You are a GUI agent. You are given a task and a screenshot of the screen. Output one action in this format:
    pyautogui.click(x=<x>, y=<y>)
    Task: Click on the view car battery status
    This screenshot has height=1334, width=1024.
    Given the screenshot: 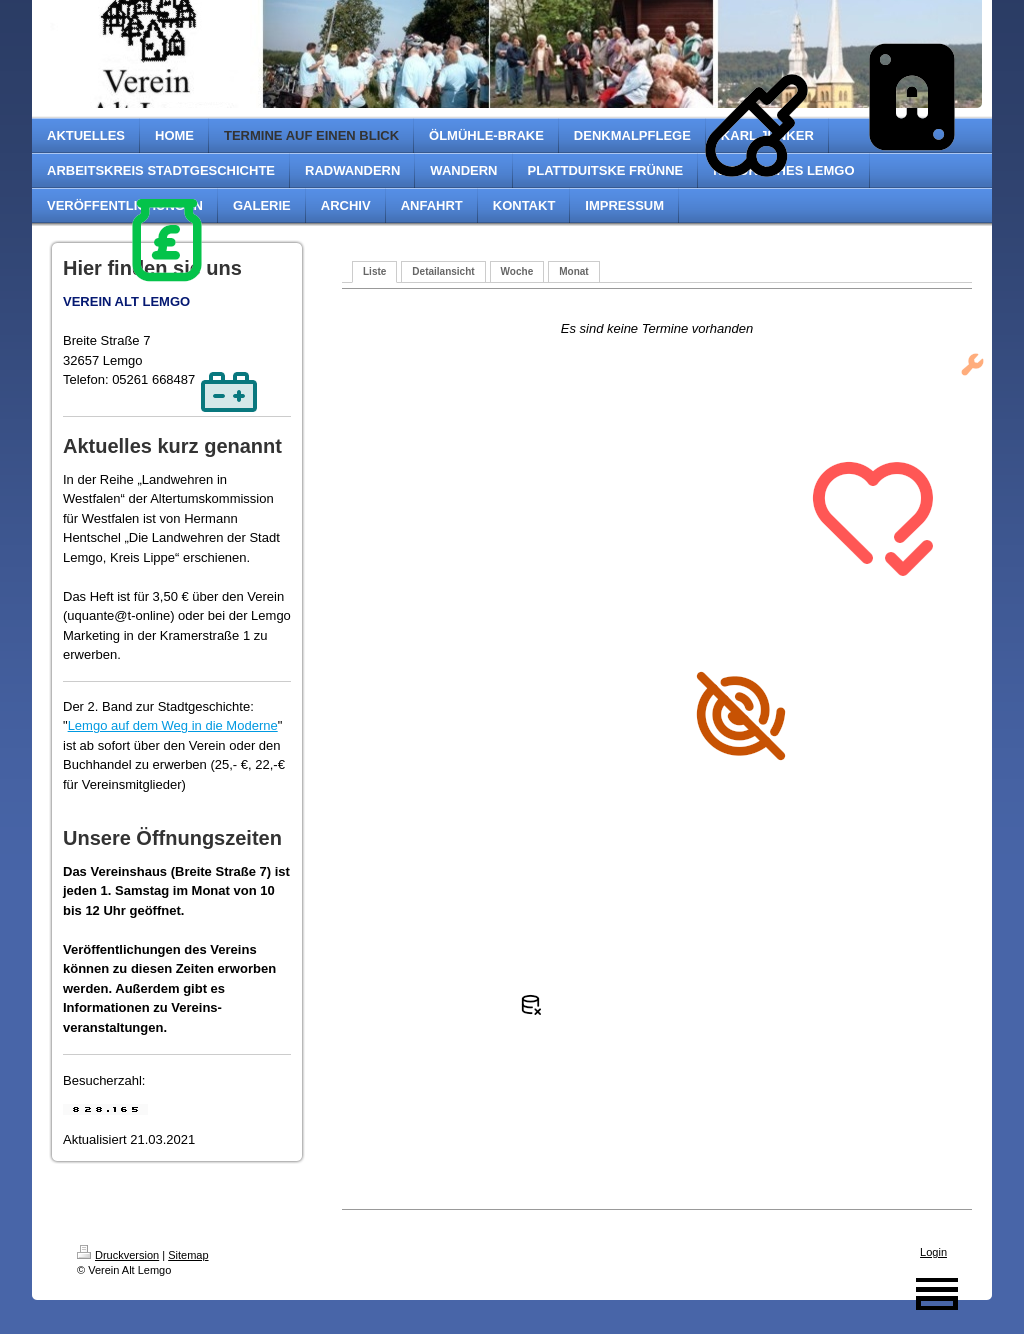 What is the action you would take?
    pyautogui.click(x=229, y=394)
    